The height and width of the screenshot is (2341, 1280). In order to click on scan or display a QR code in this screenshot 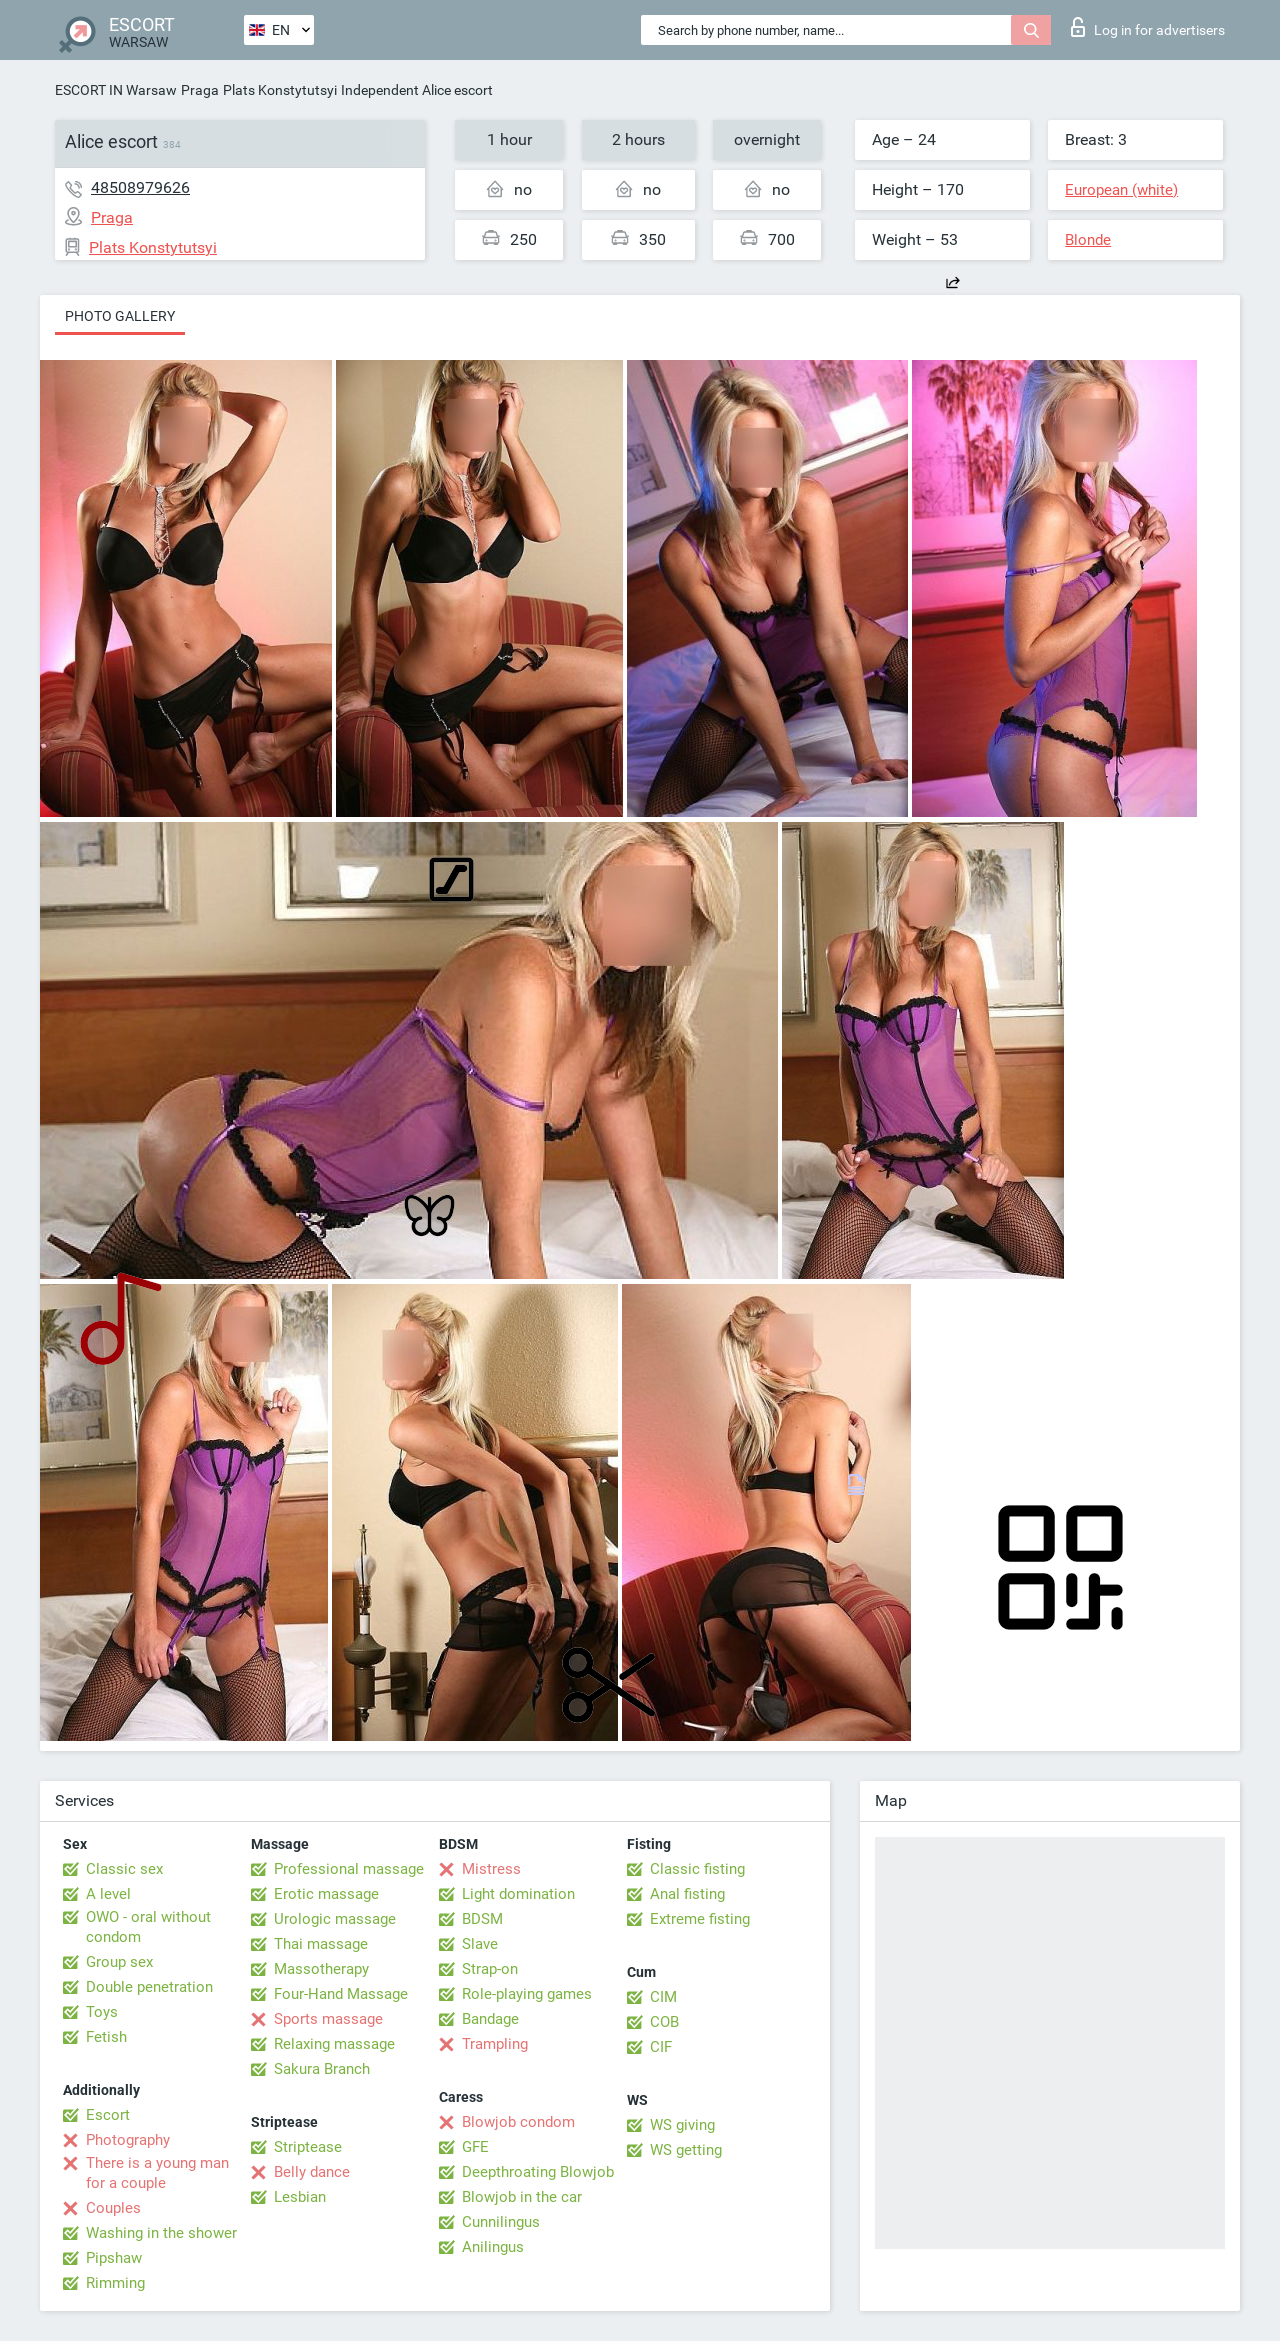, I will do `click(1060, 1567)`.